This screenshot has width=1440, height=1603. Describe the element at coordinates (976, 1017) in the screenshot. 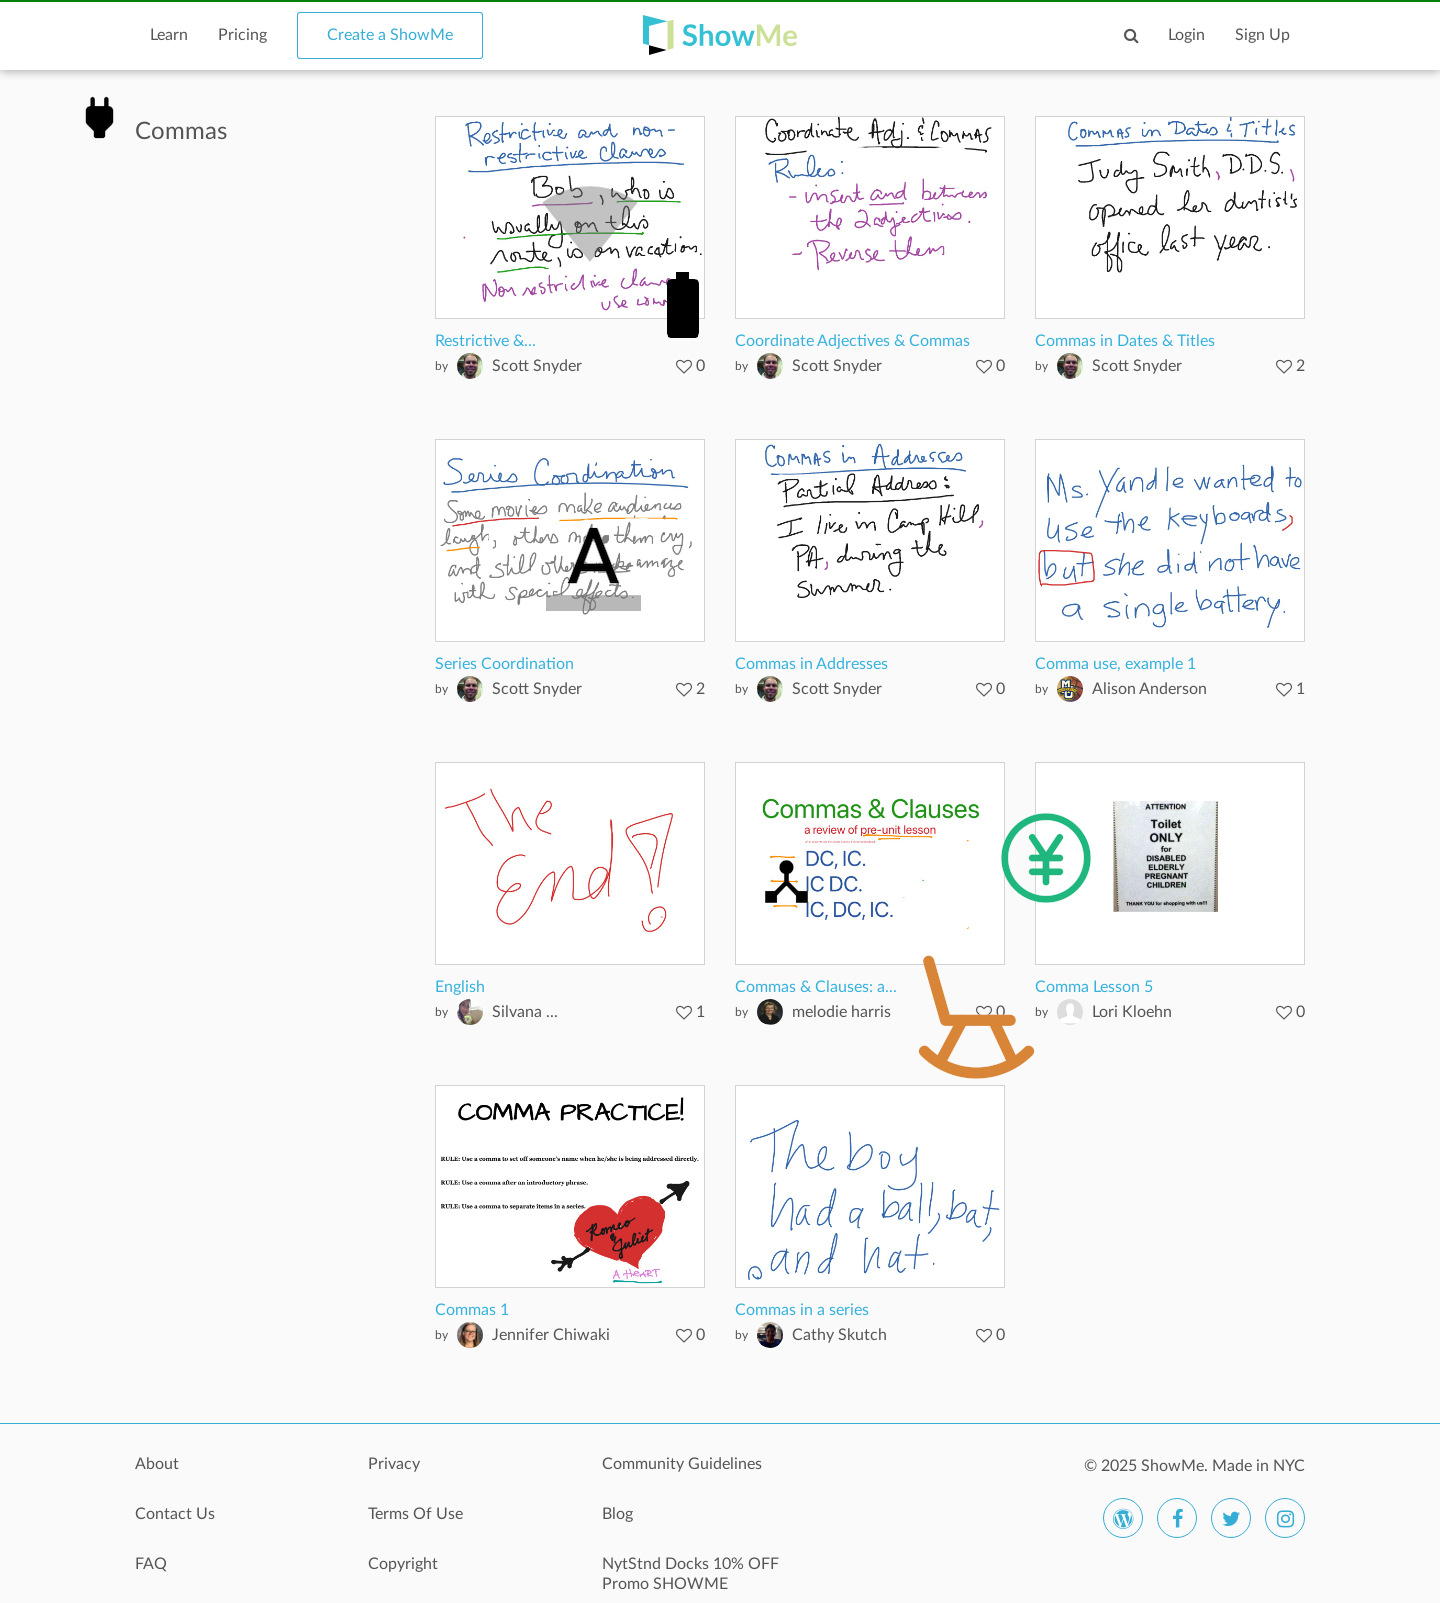

I see `access furniture or seating options` at that location.